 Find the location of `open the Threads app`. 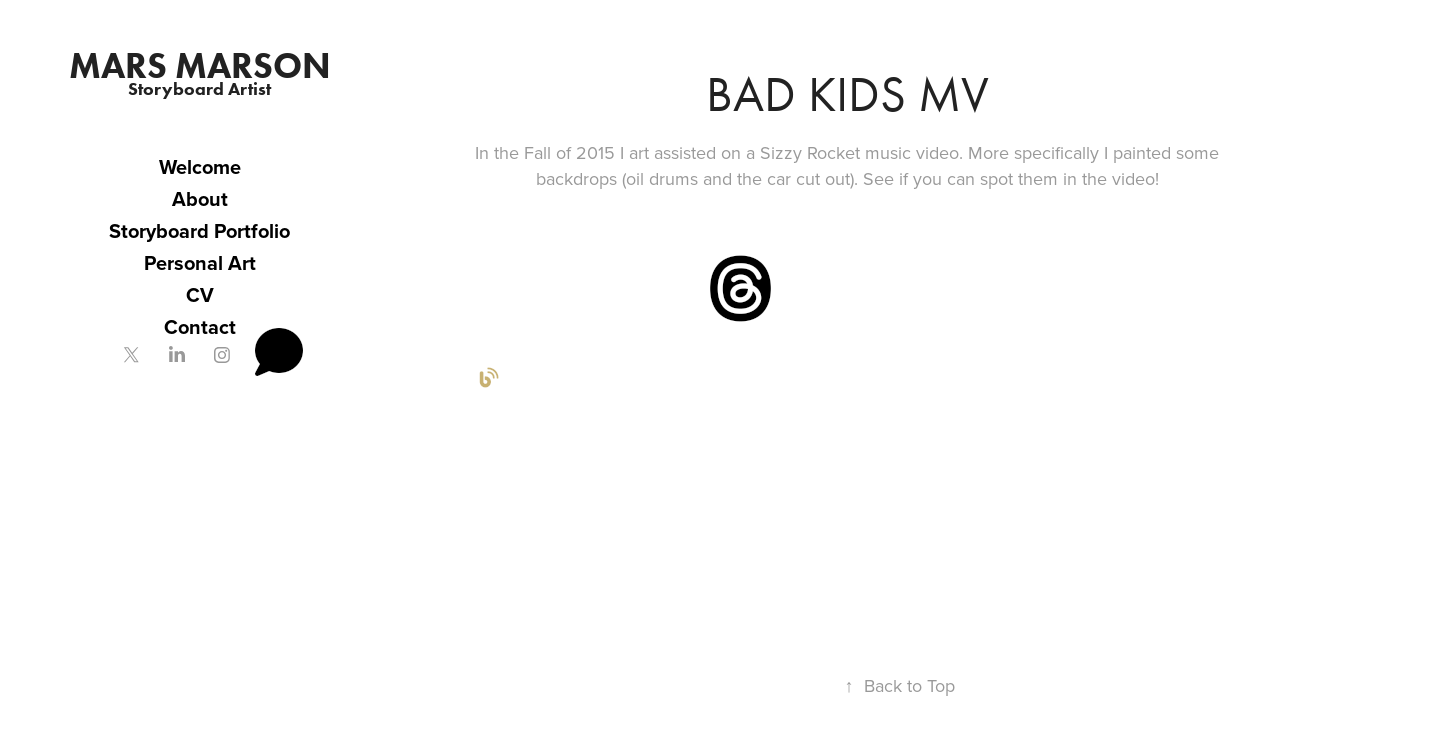

open the Threads app is located at coordinates (740, 288).